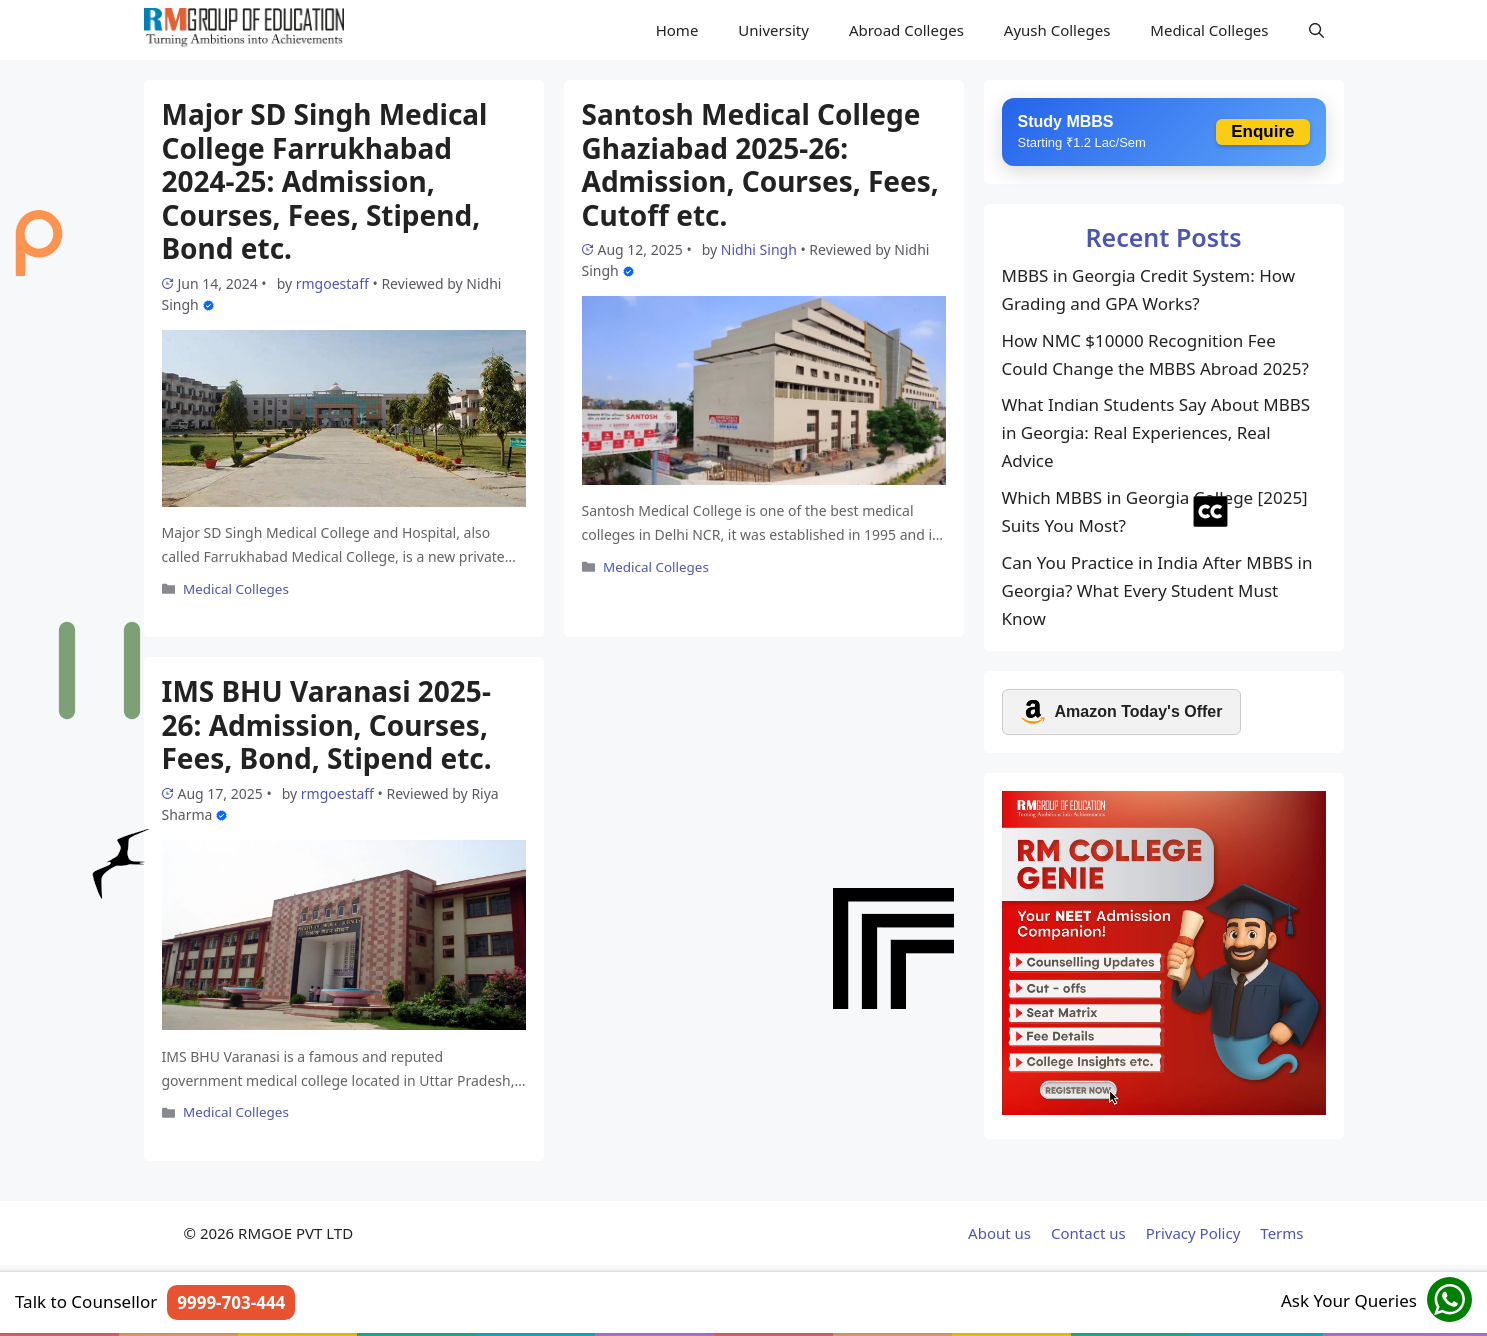 The height and width of the screenshot is (1336, 1487). Describe the element at coordinates (39, 243) in the screenshot. I see `open the picsart app` at that location.